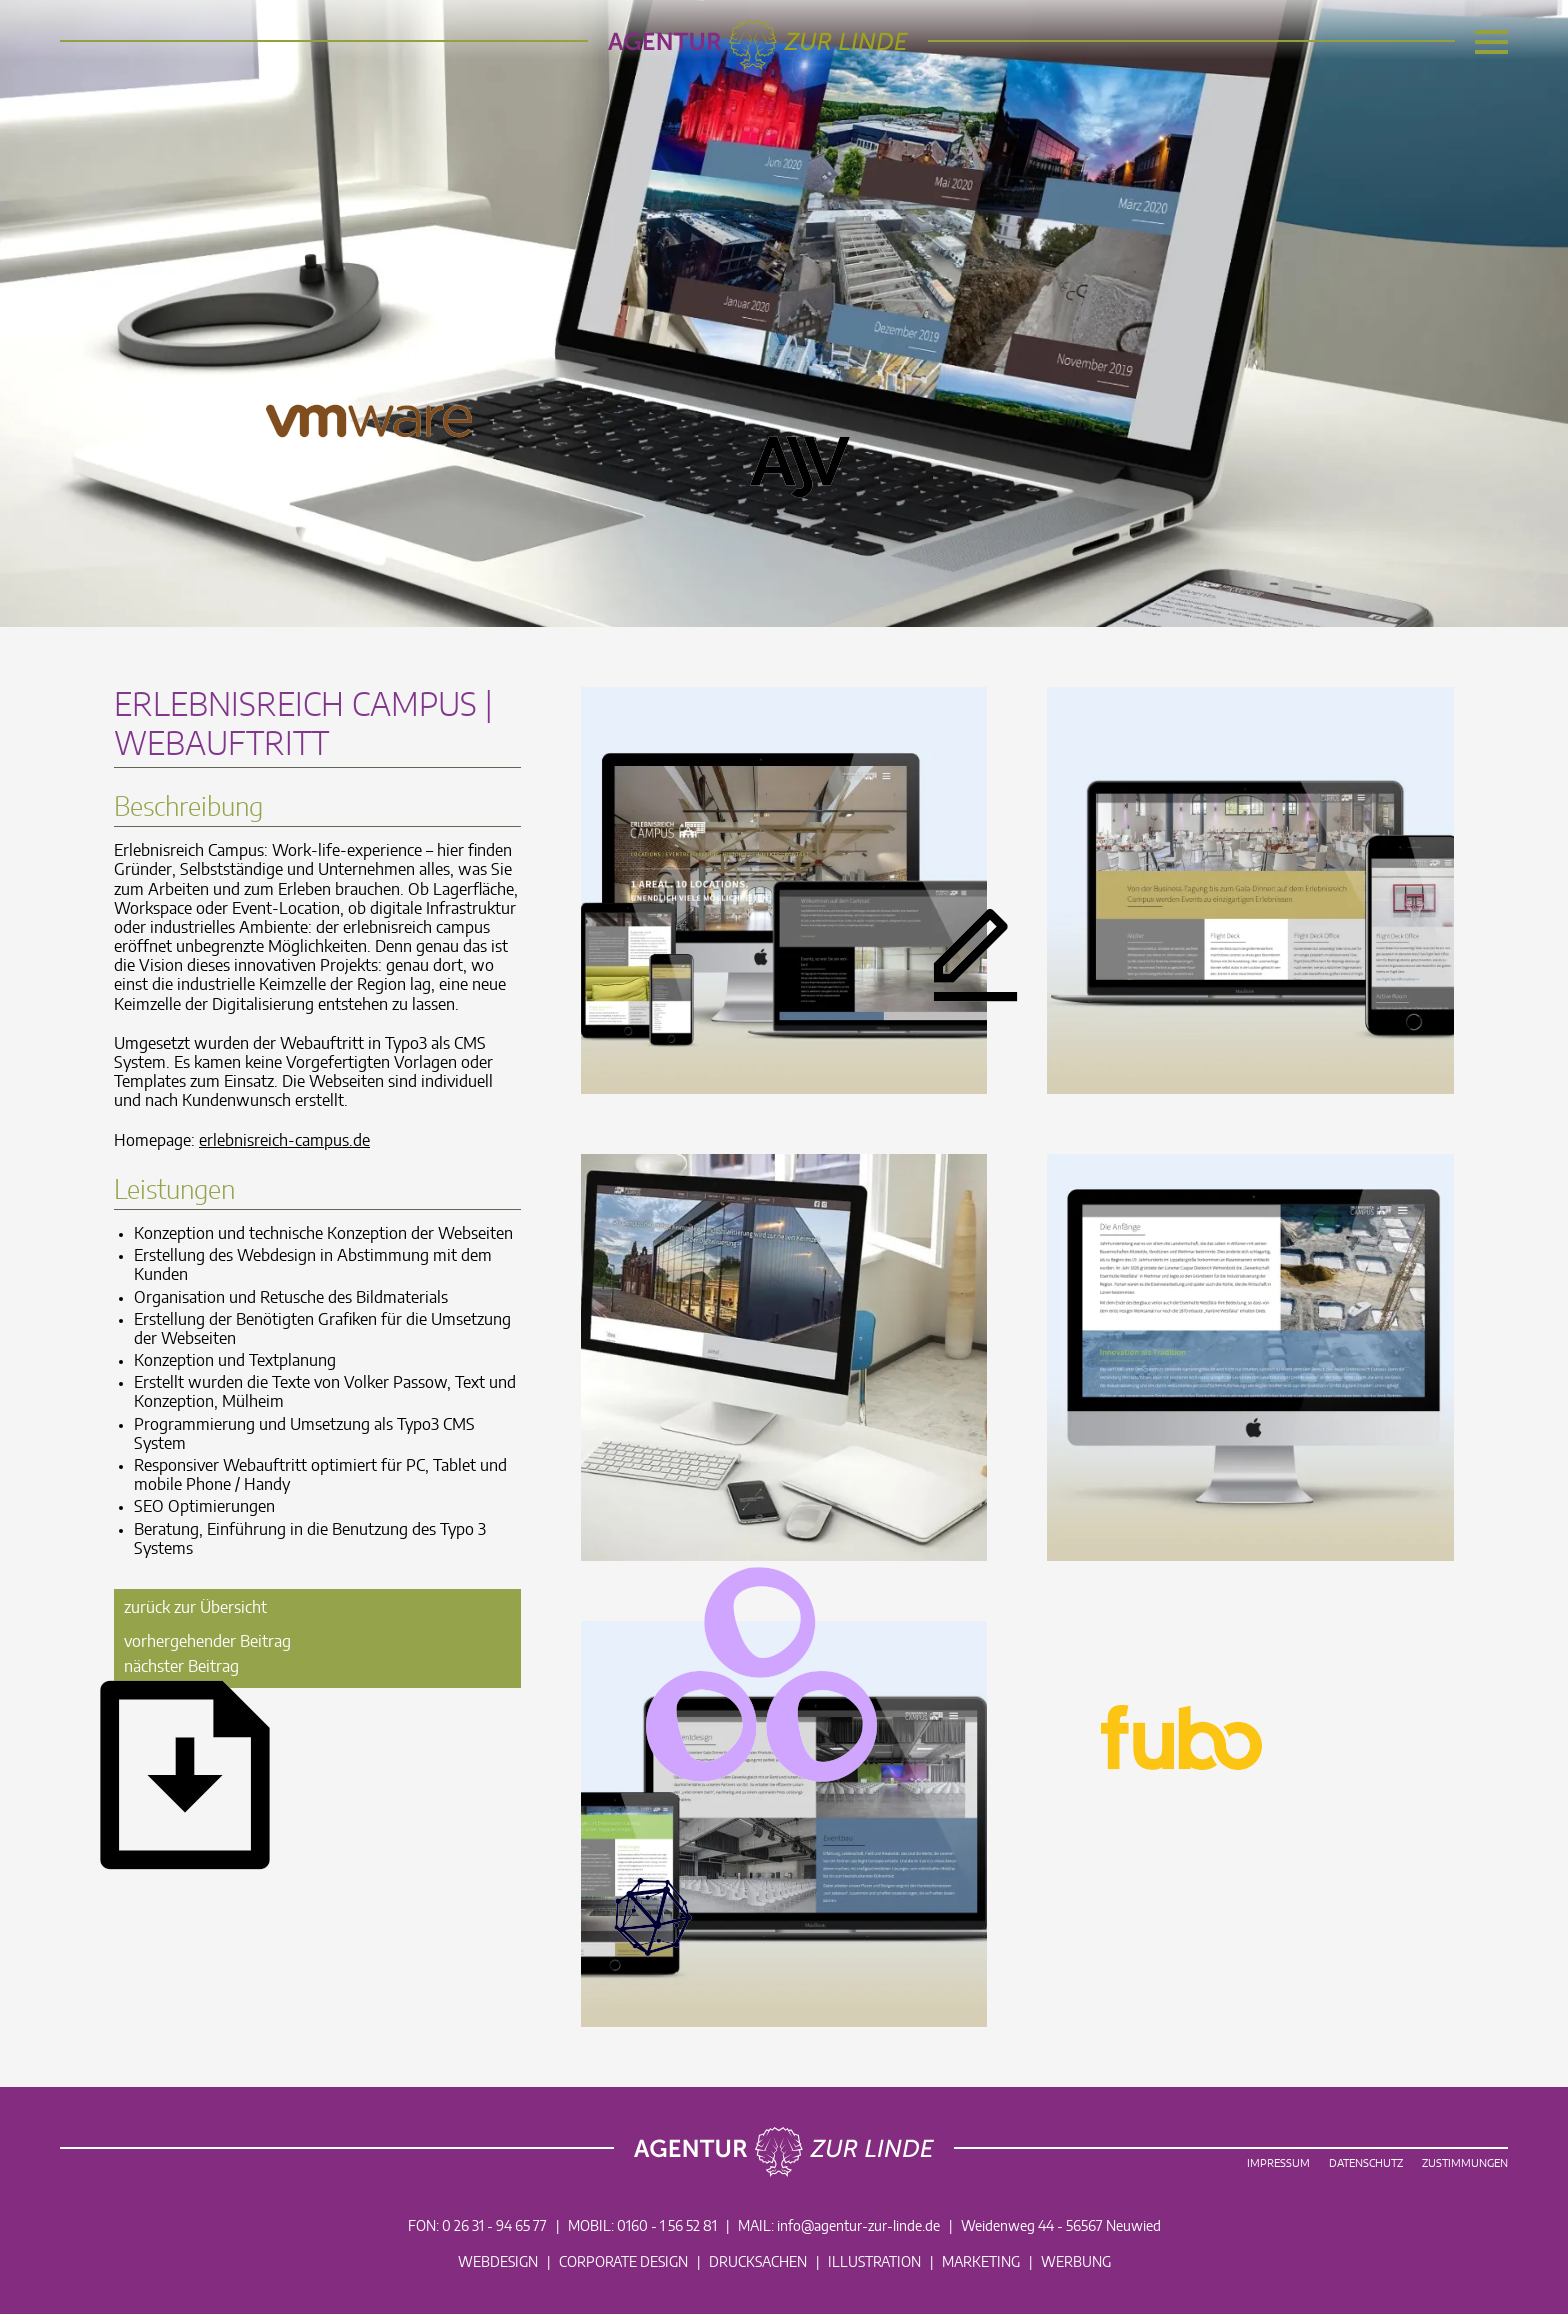 The width and height of the screenshot is (1568, 2314). What do you see at coordinates (761, 1674) in the screenshot?
I see `getx state management framework logo` at bounding box center [761, 1674].